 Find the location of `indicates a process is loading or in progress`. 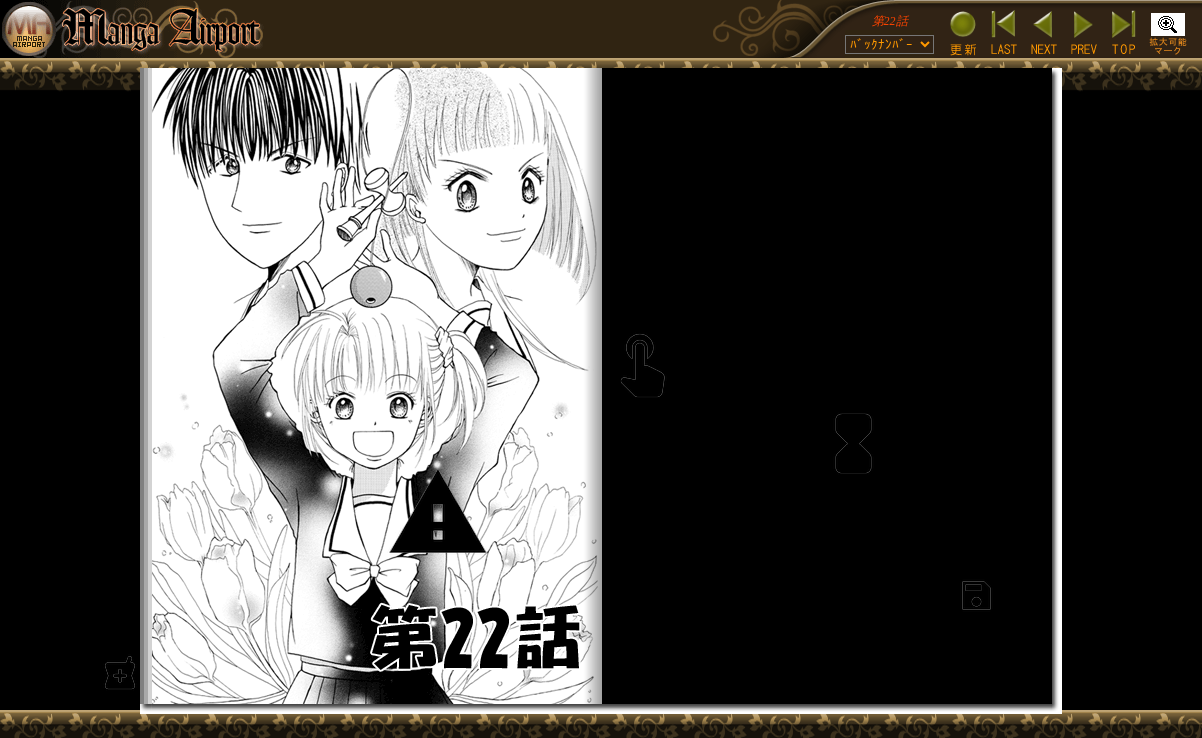

indicates a process is loading or in progress is located at coordinates (853, 443).